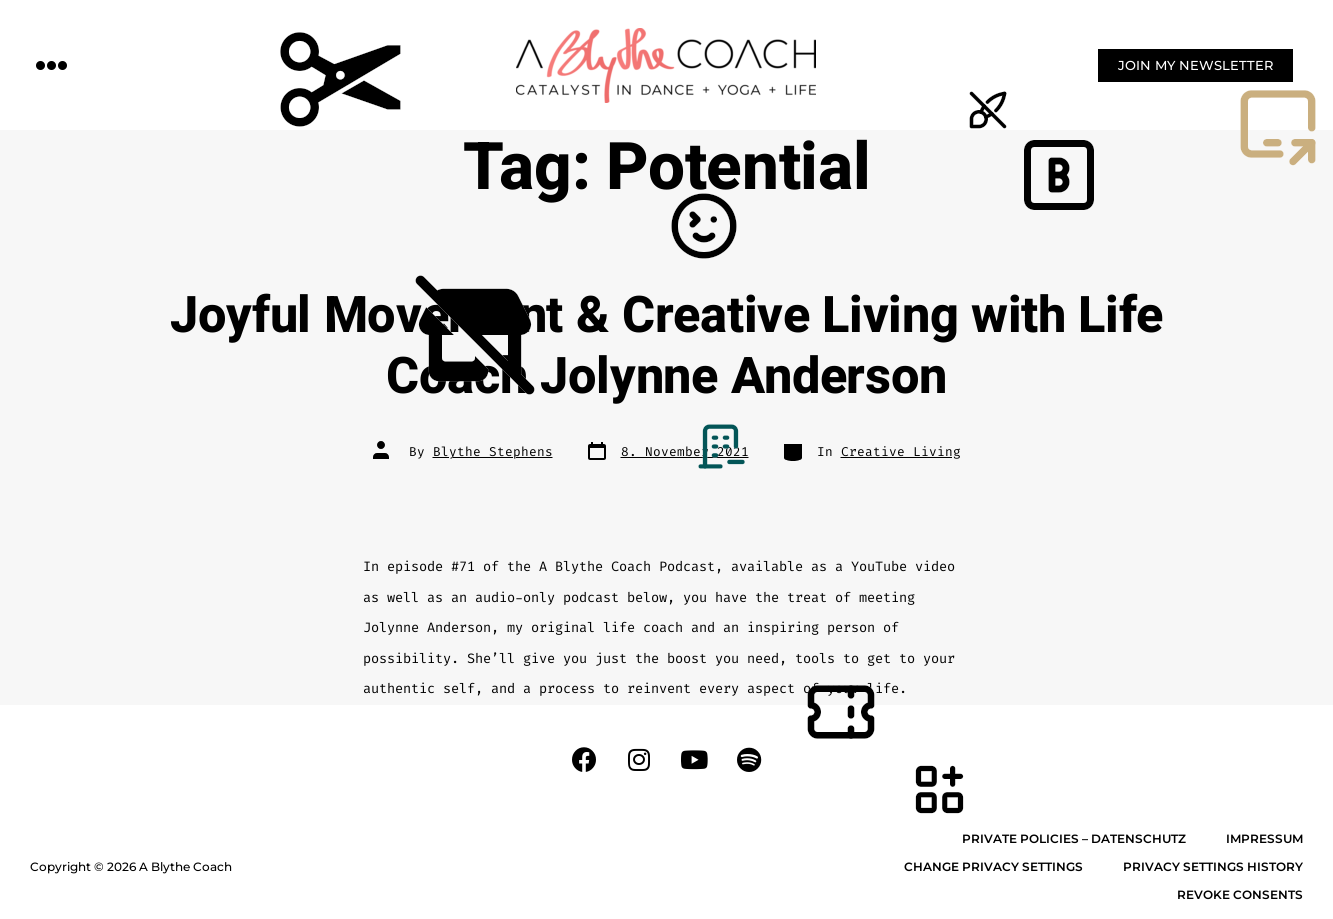  I want to click on add a playful or winking emoji to your message, so click(704, 226).